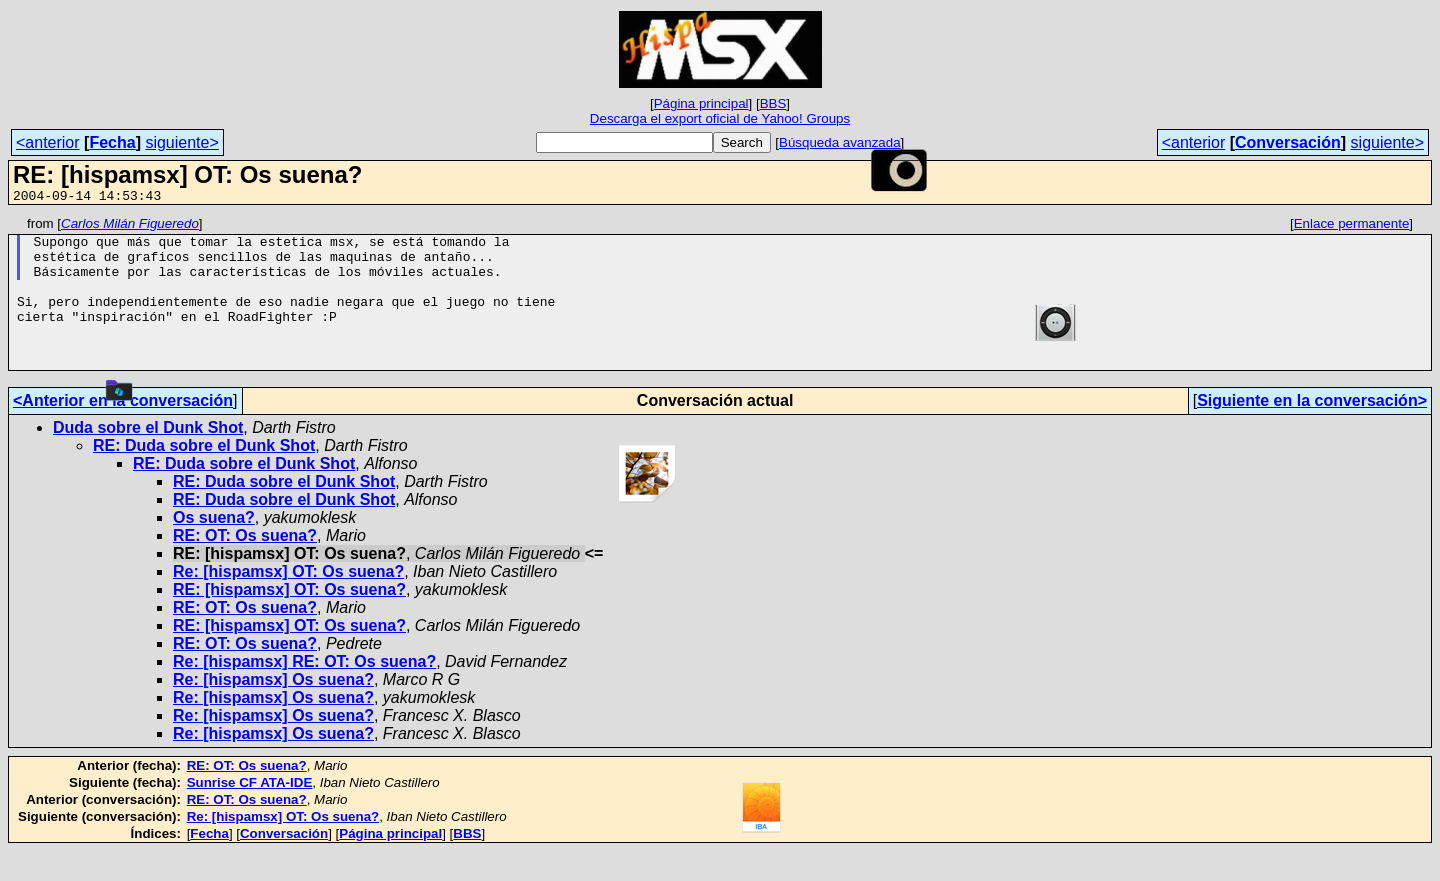 This screenshot has height=881, width=1440. I want to click on open an iBooks Author document, so click(761, 808).